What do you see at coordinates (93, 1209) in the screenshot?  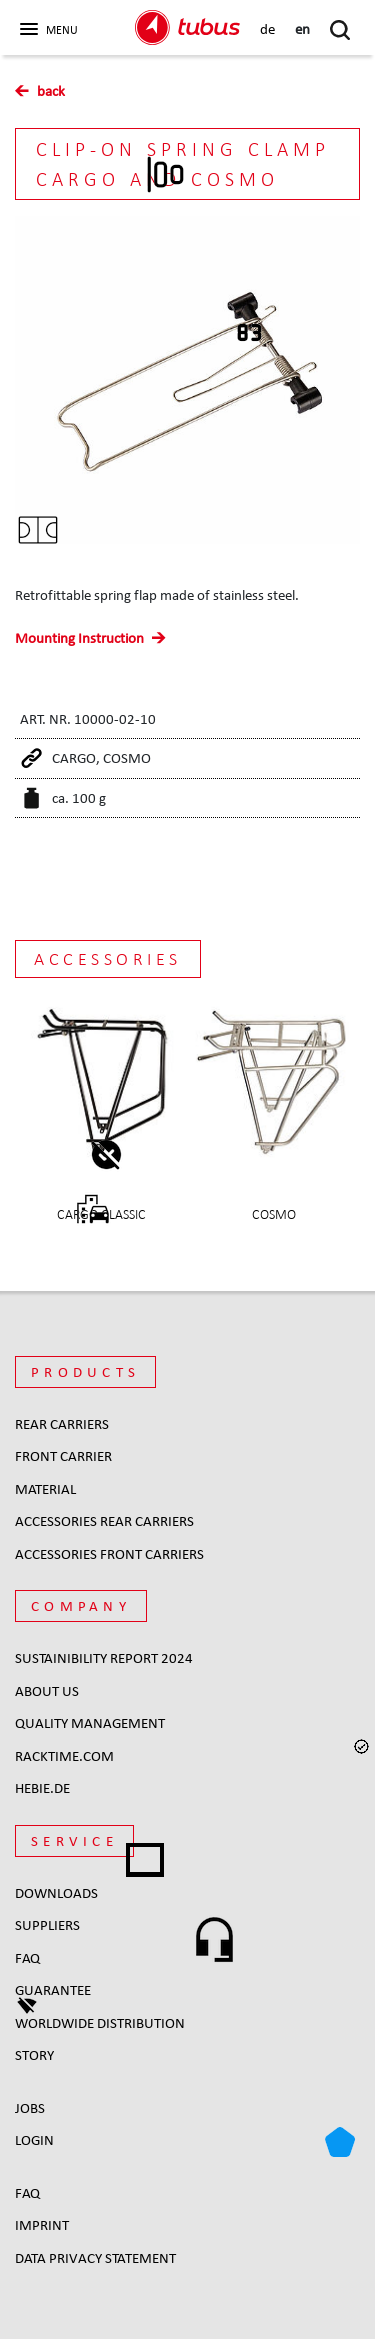 I see `access transportation or commute options` at bounding box center [93, 1209].